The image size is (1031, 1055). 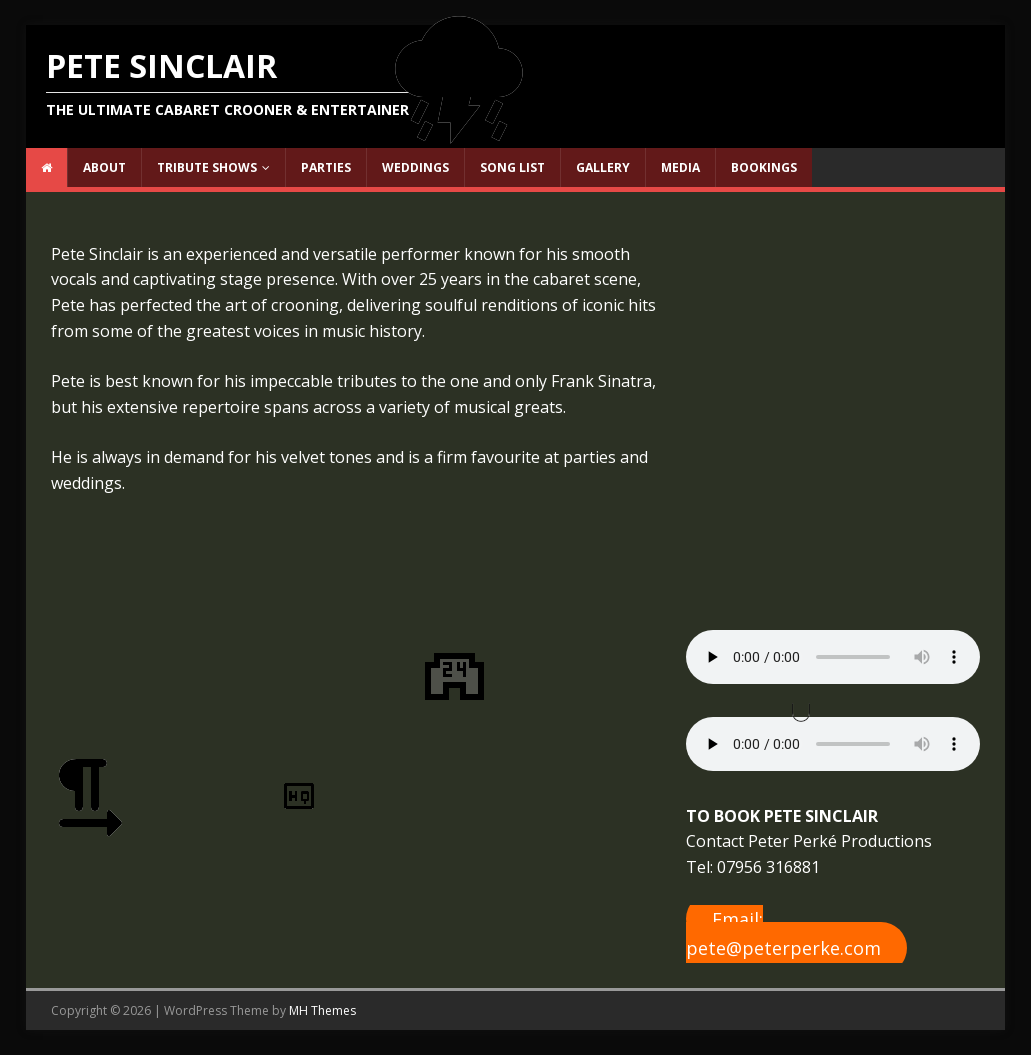 What do you see at coordinates (299, 796) in the screenshot?
I see `indicates high quality media or streaming option` at bounding box center [299, 796].